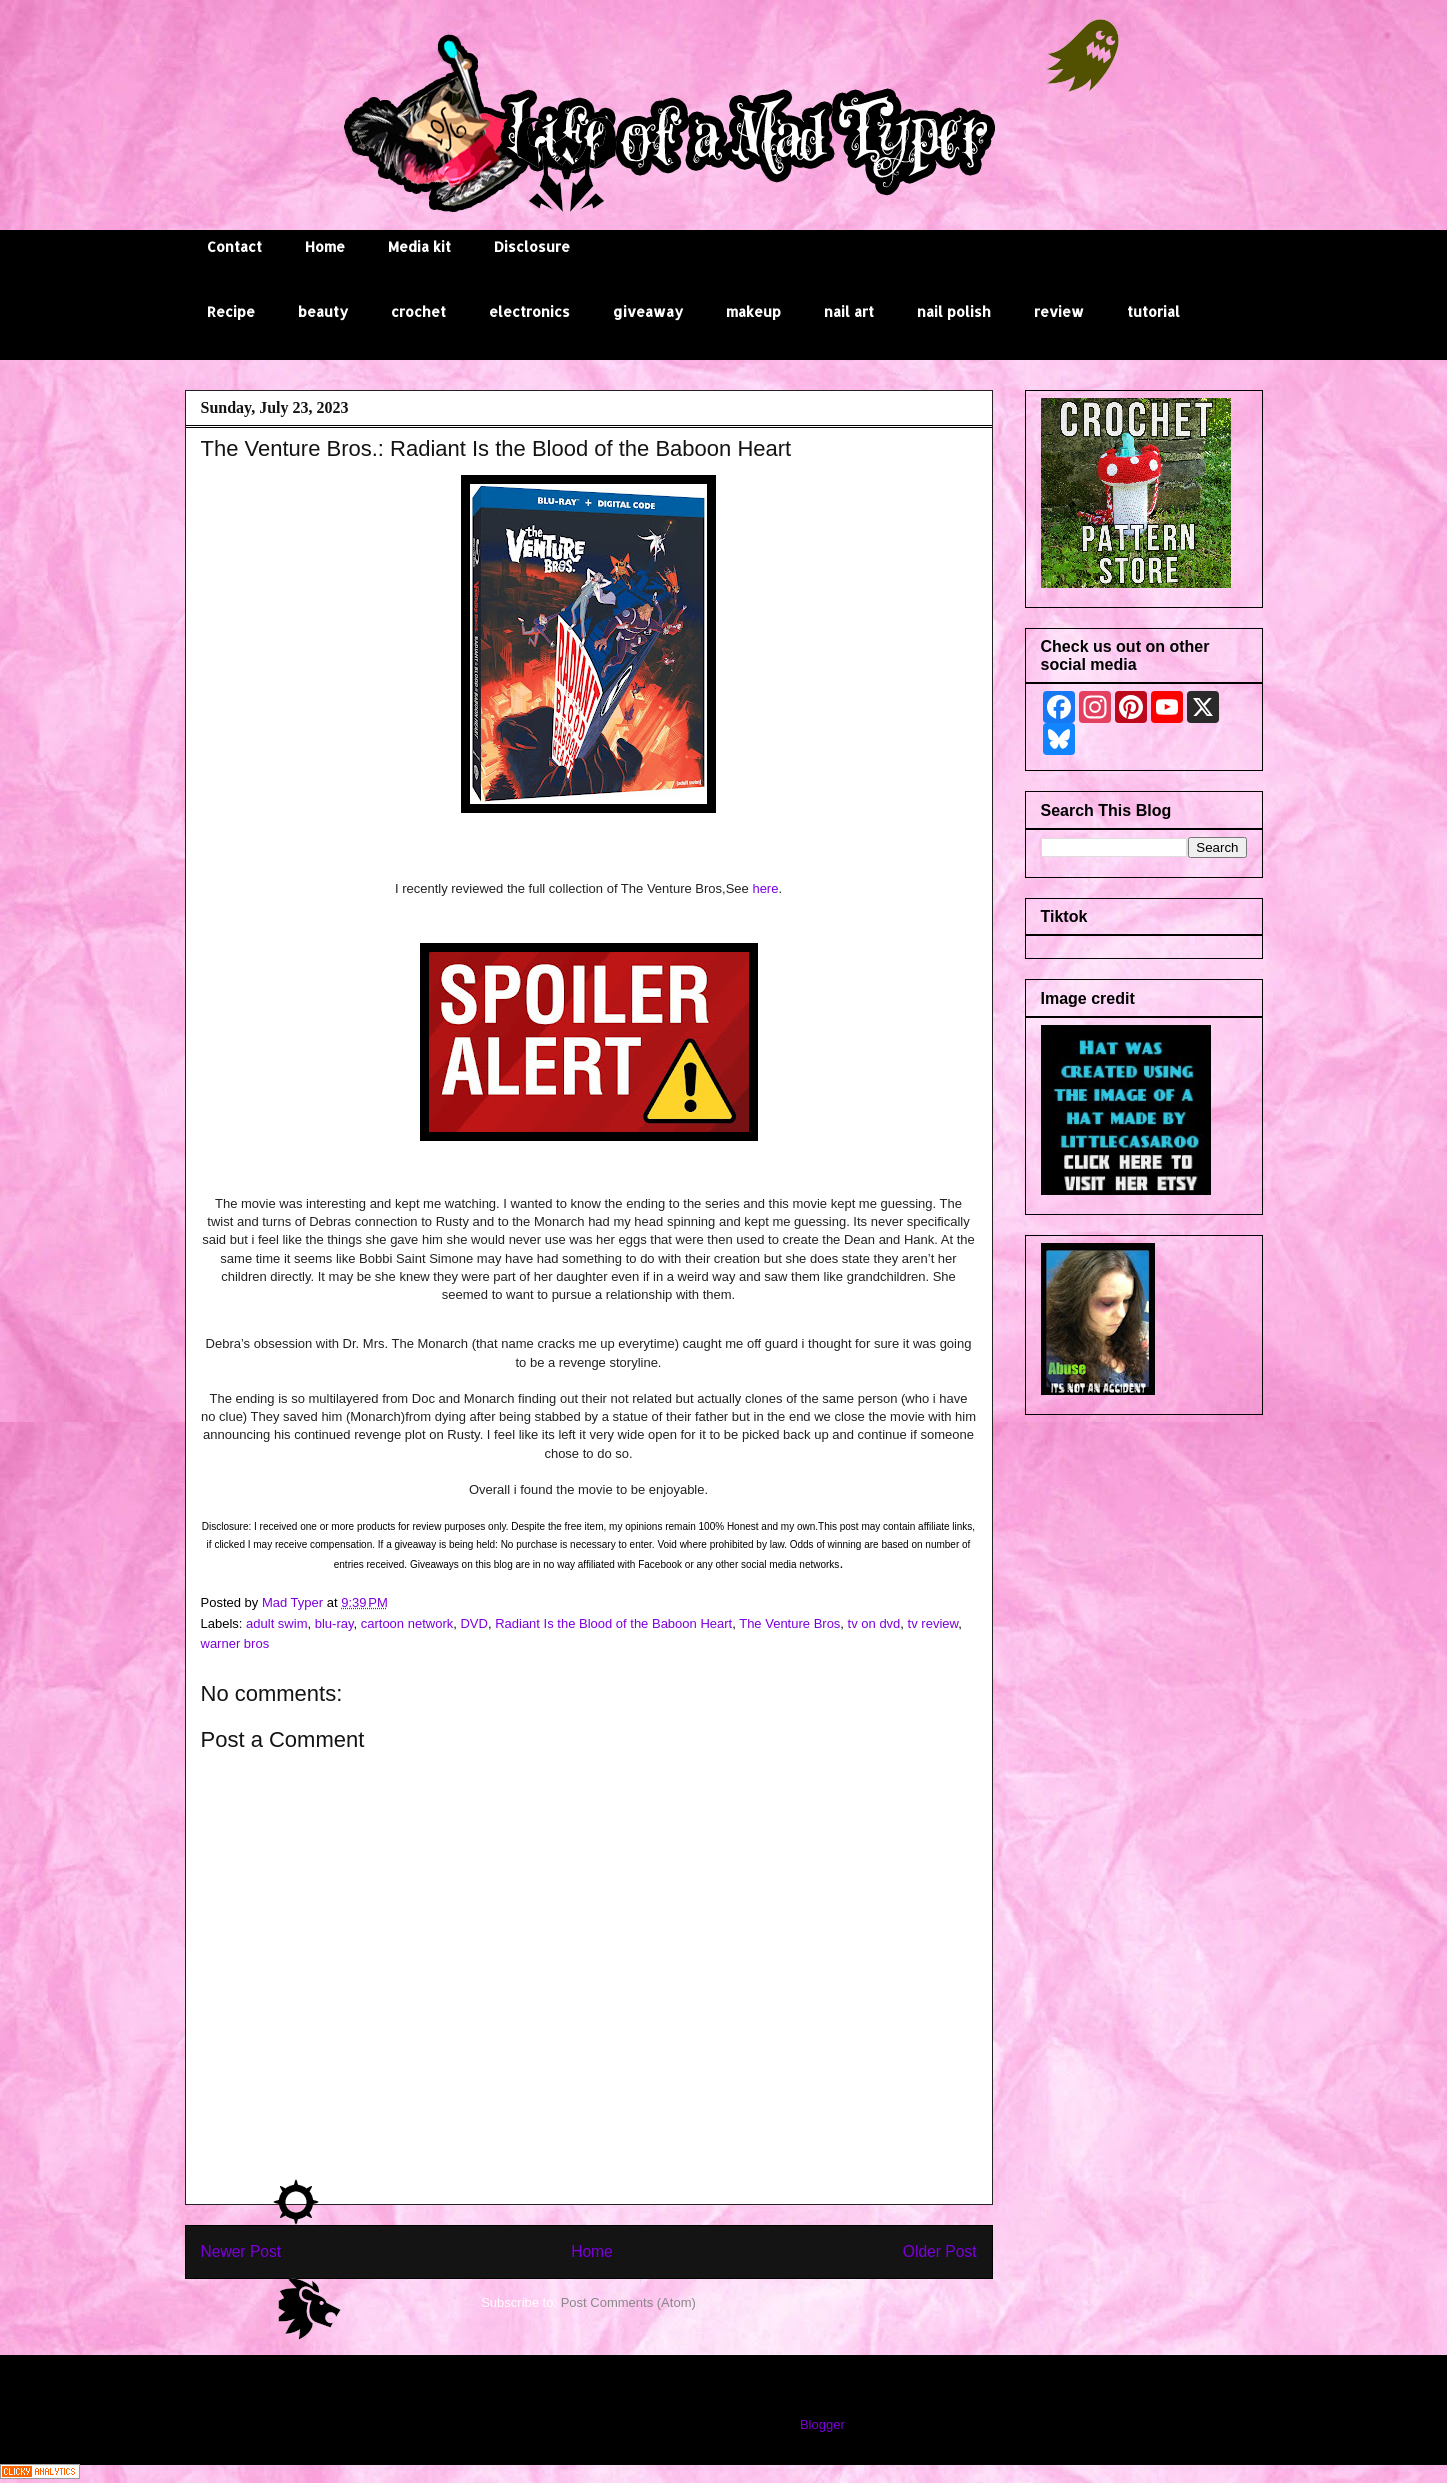  I want to click on spikeball game or sports activity, so click(296, 2202).